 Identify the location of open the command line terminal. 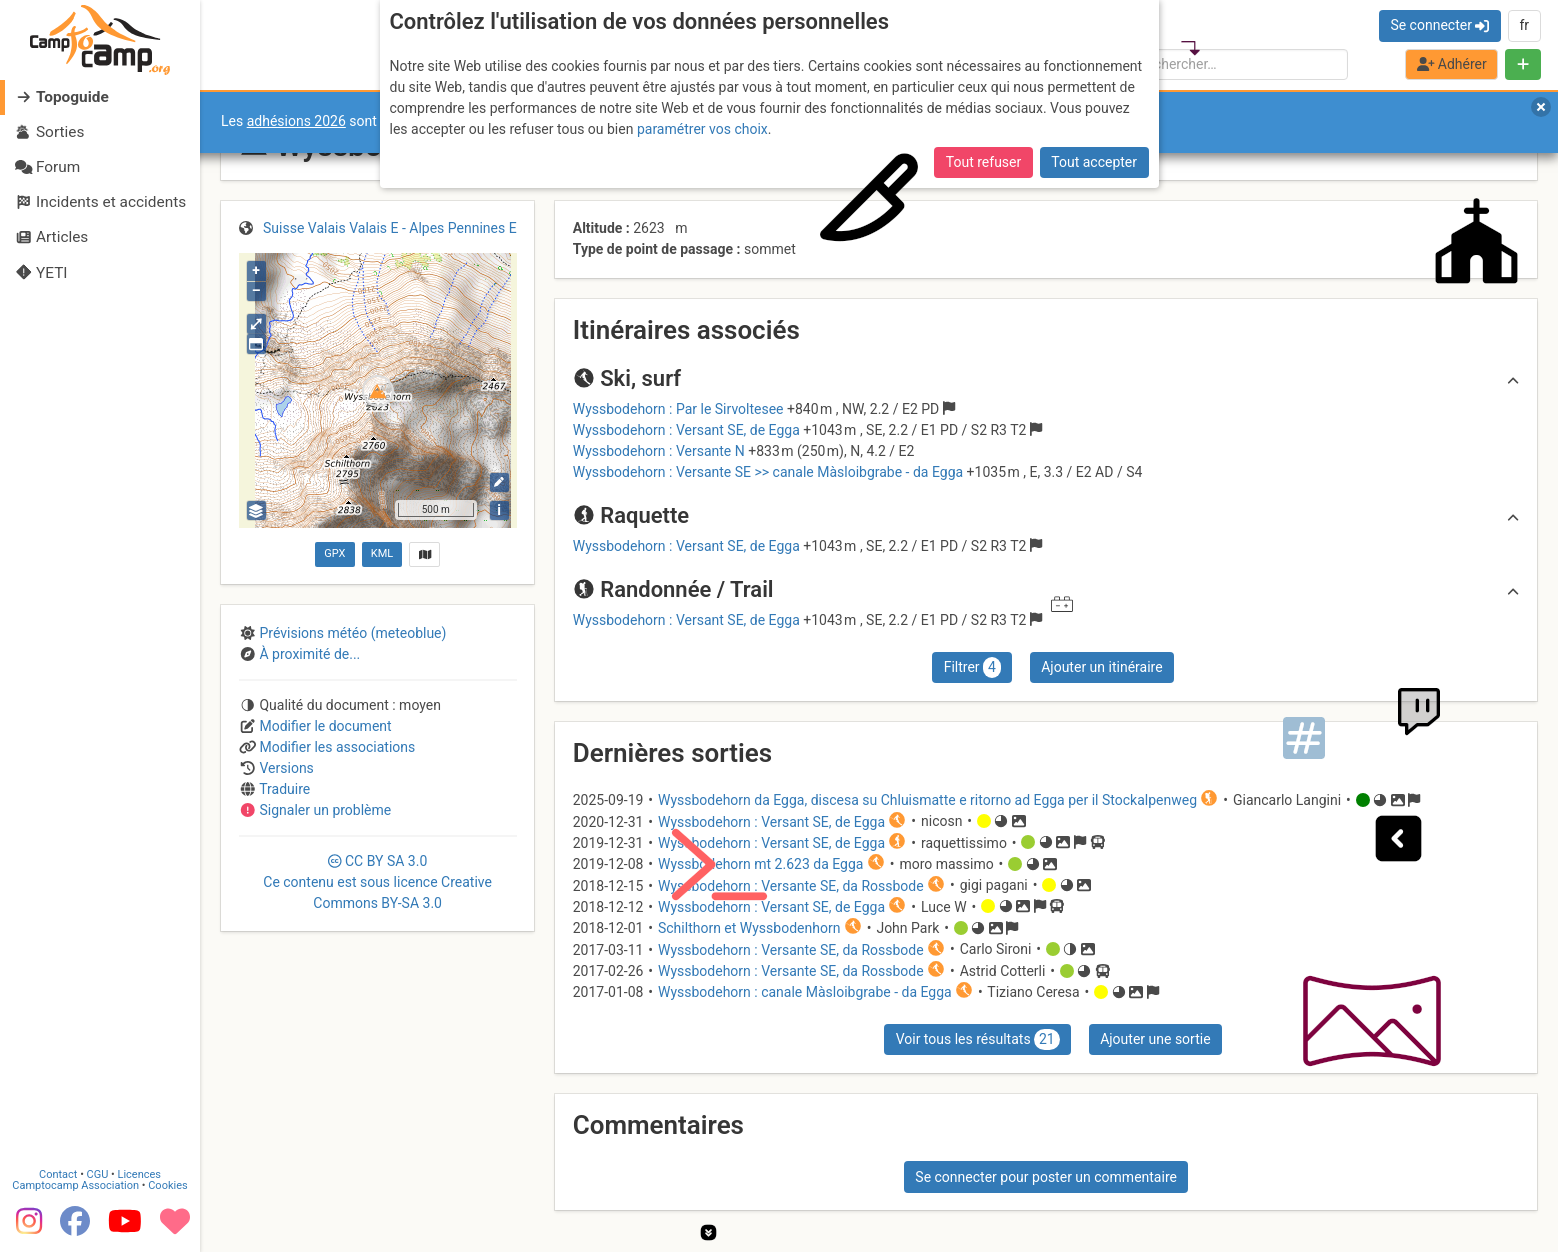
(719, 864).